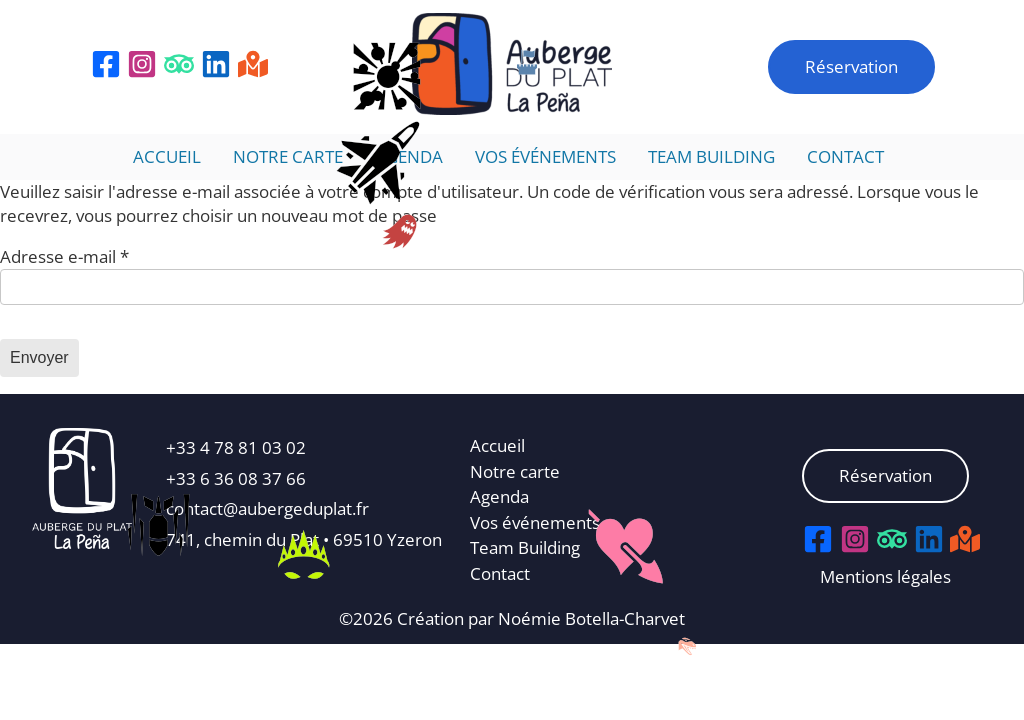  I want to click on capture the flag or territory marker, so click(527, 62).